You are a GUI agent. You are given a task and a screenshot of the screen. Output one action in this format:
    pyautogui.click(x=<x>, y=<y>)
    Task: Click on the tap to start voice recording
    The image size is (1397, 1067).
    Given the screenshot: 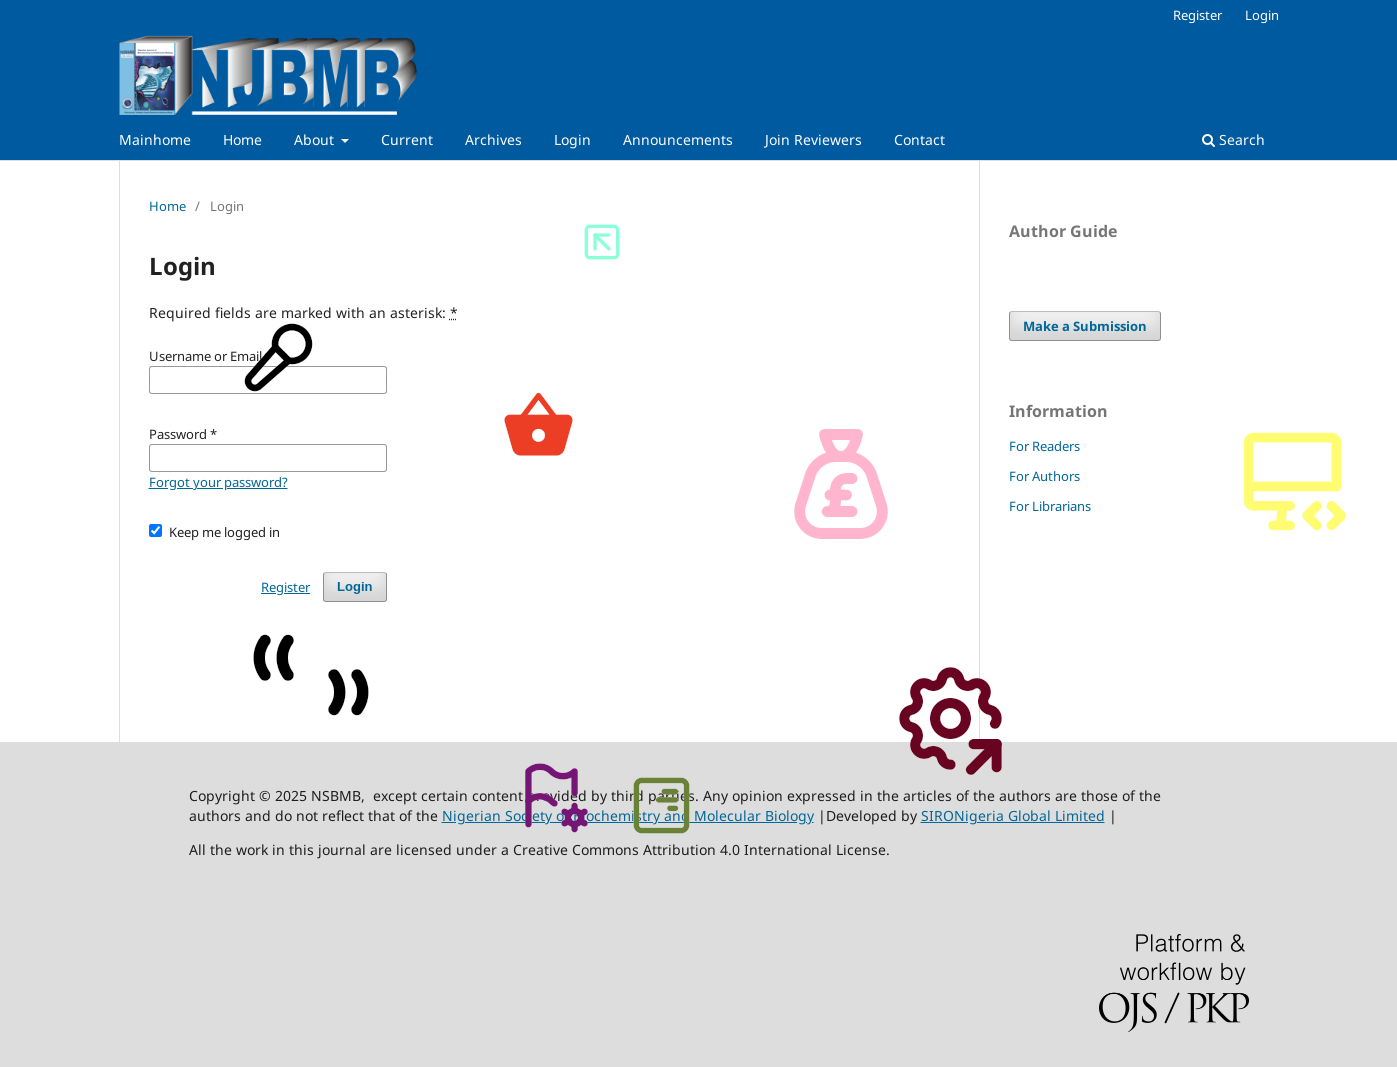 What is the action you would take?
    pyautogui.click(x=278, y=357)
    